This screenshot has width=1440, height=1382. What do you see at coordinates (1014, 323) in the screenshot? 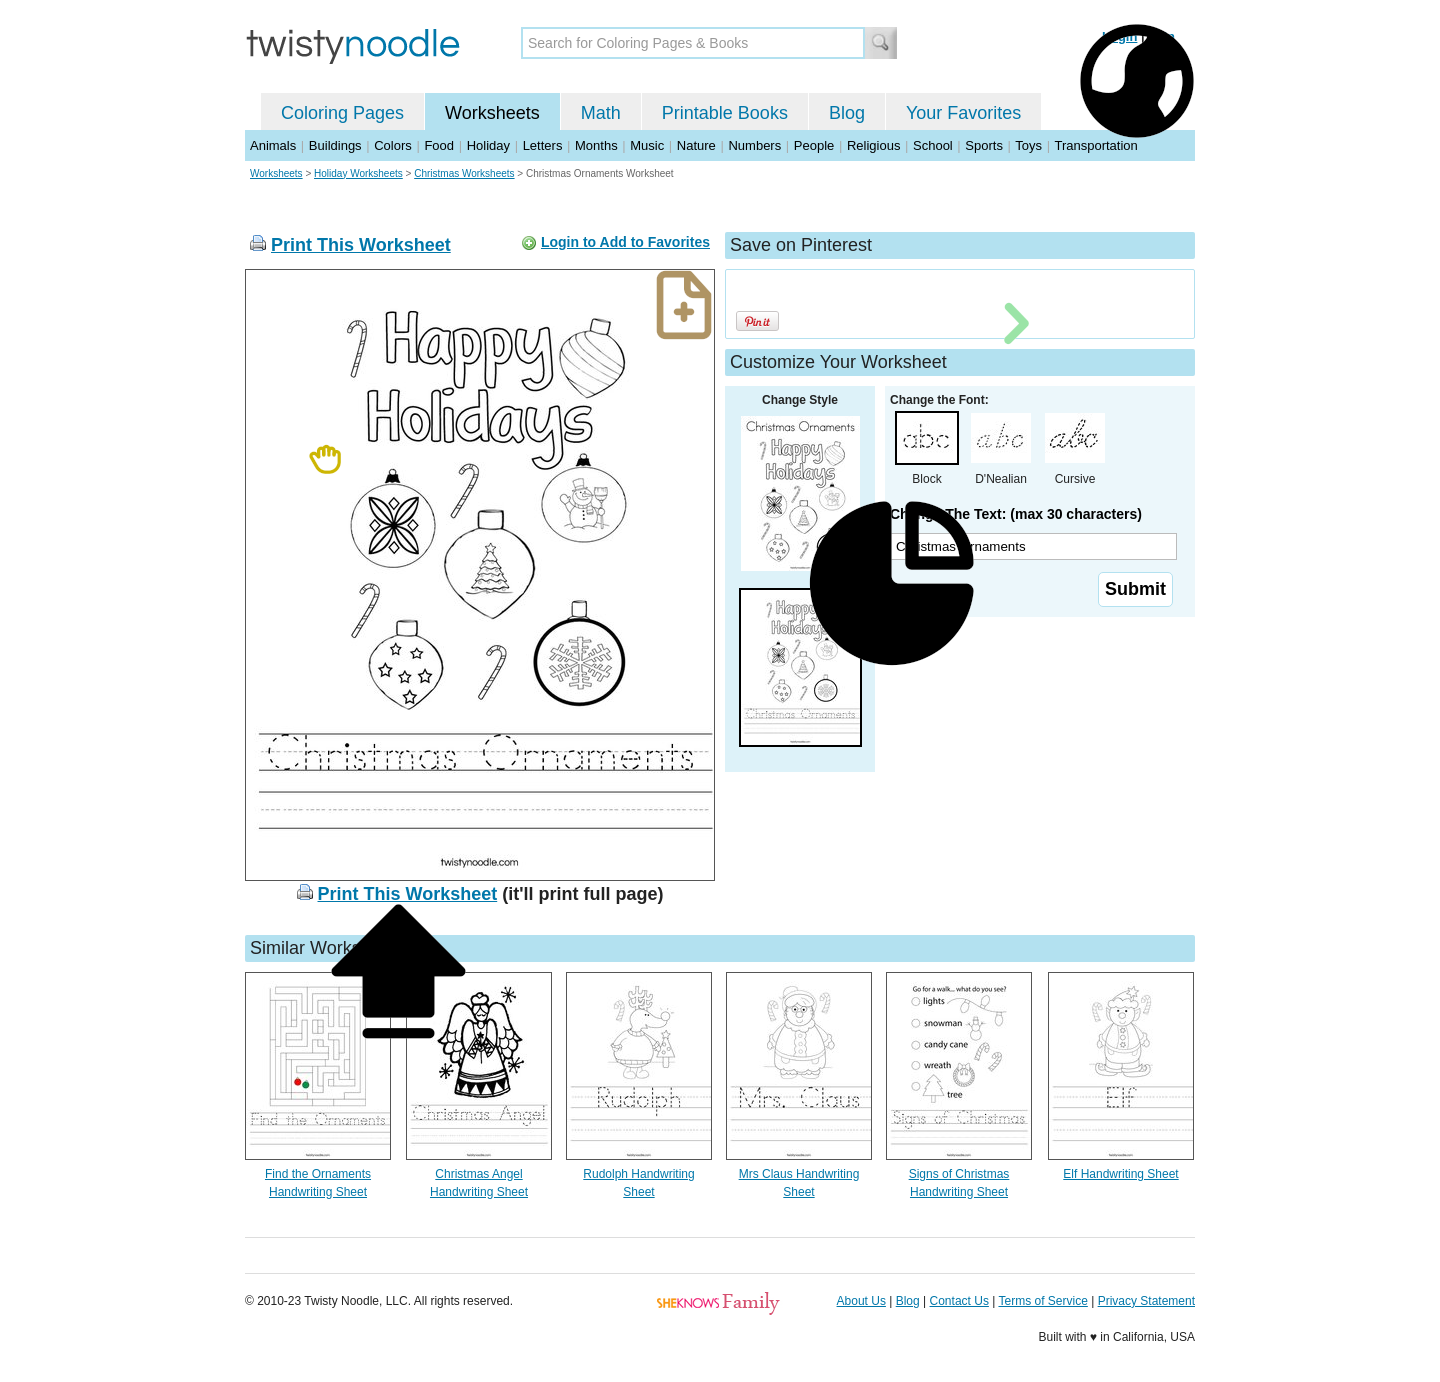
I see `navigate to the next item or screen` at bounding box center [1014, 323].